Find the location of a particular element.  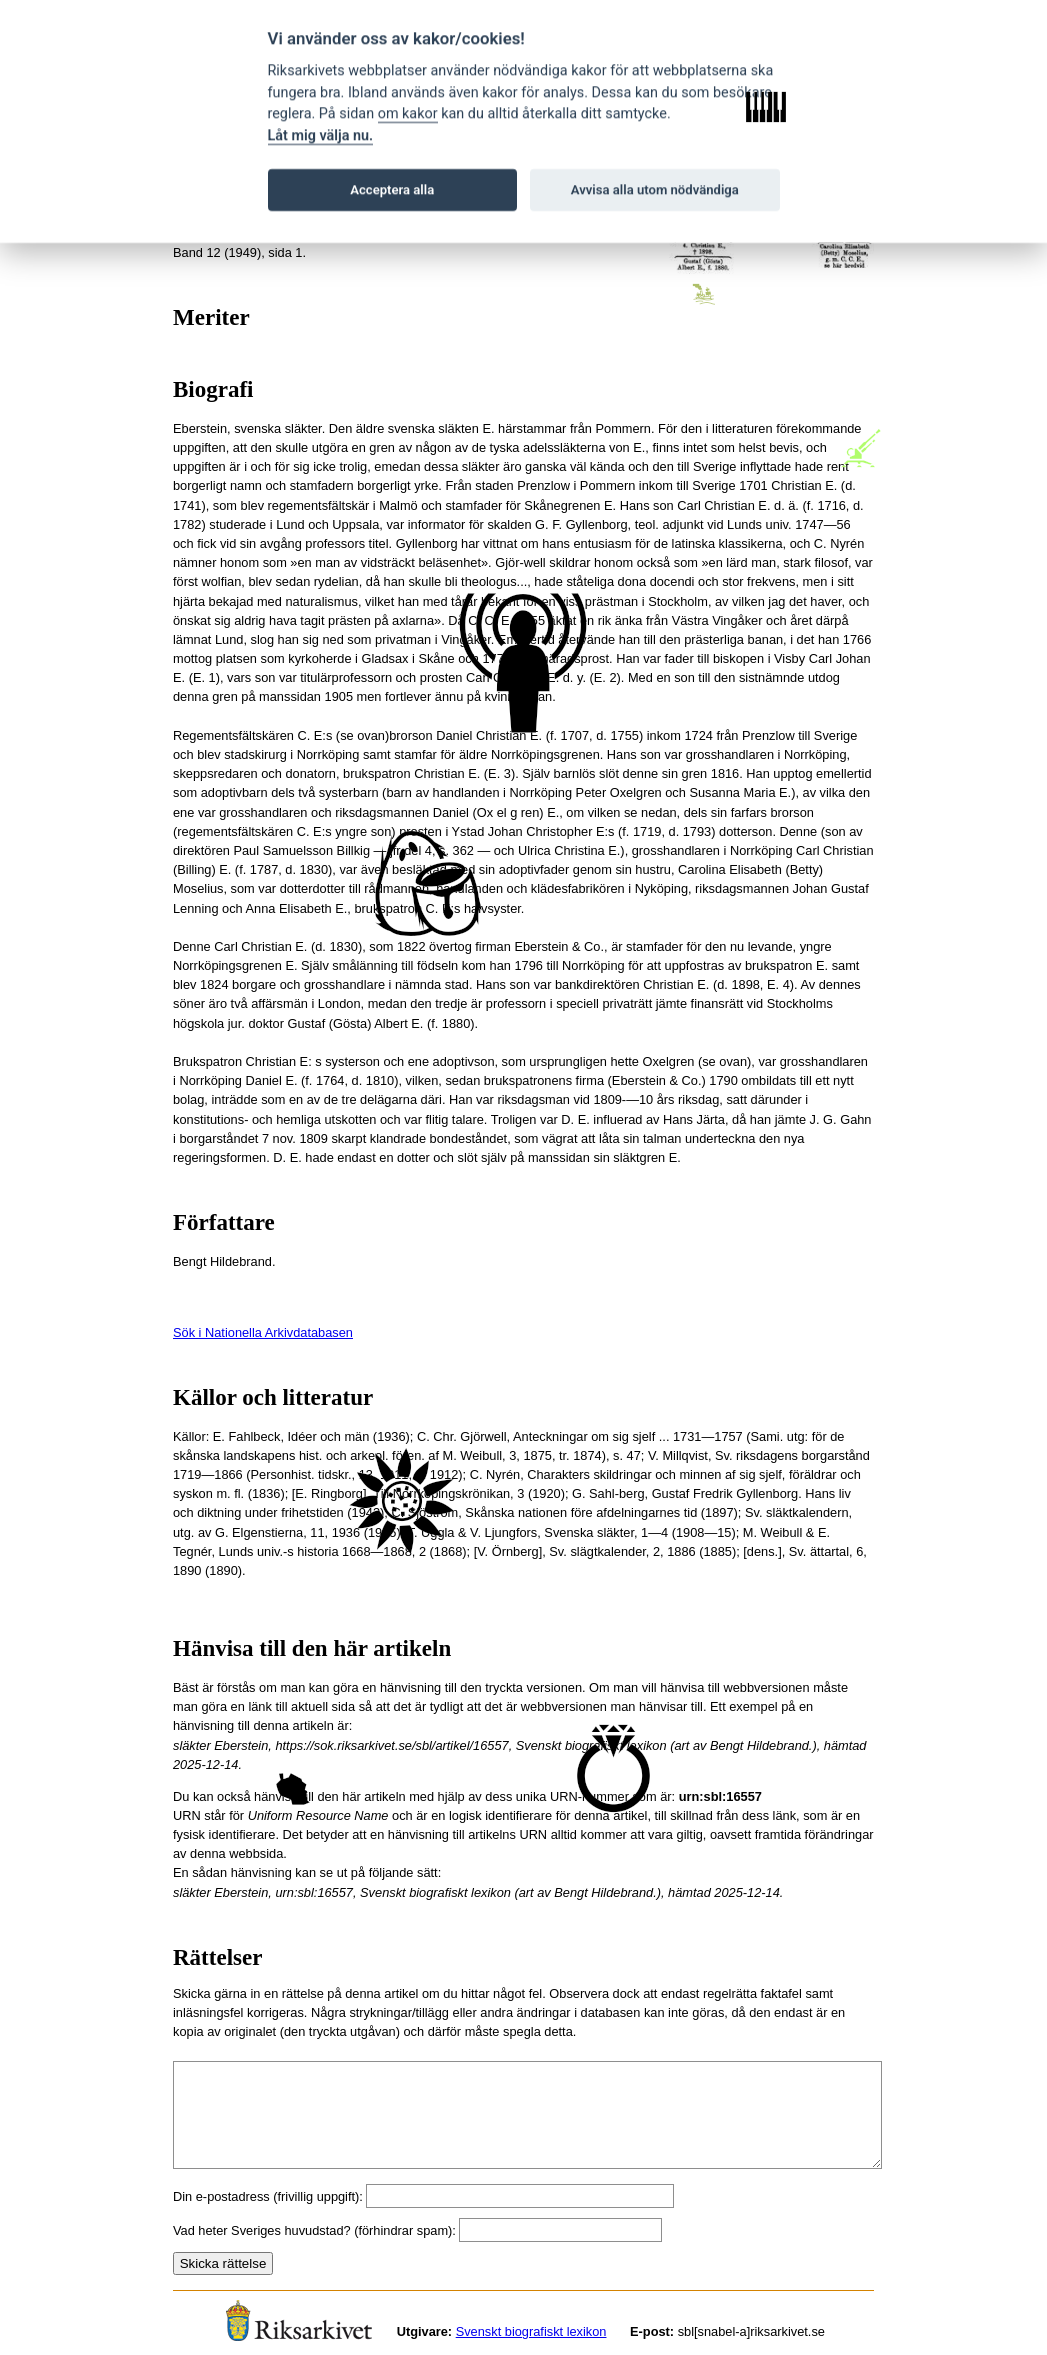

open piano or keyboard instrument is located at coordinates (766, 107).